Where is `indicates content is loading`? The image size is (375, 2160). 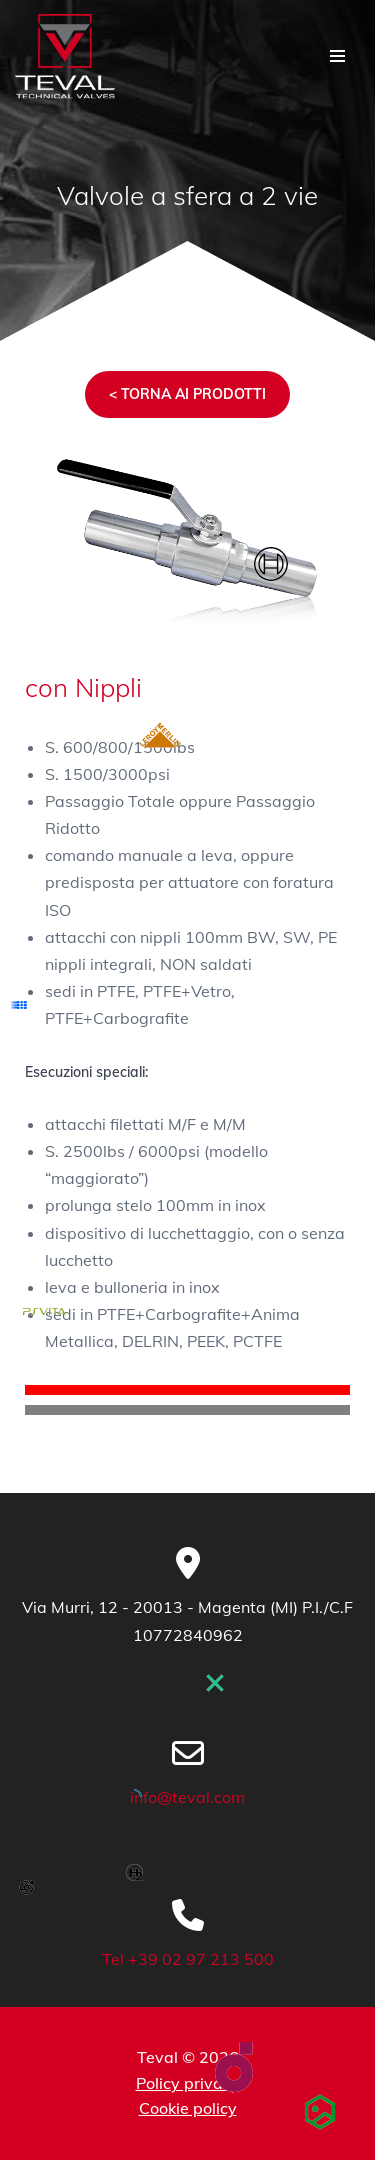 indicates content is loading is located at coordinates (134, 1796).